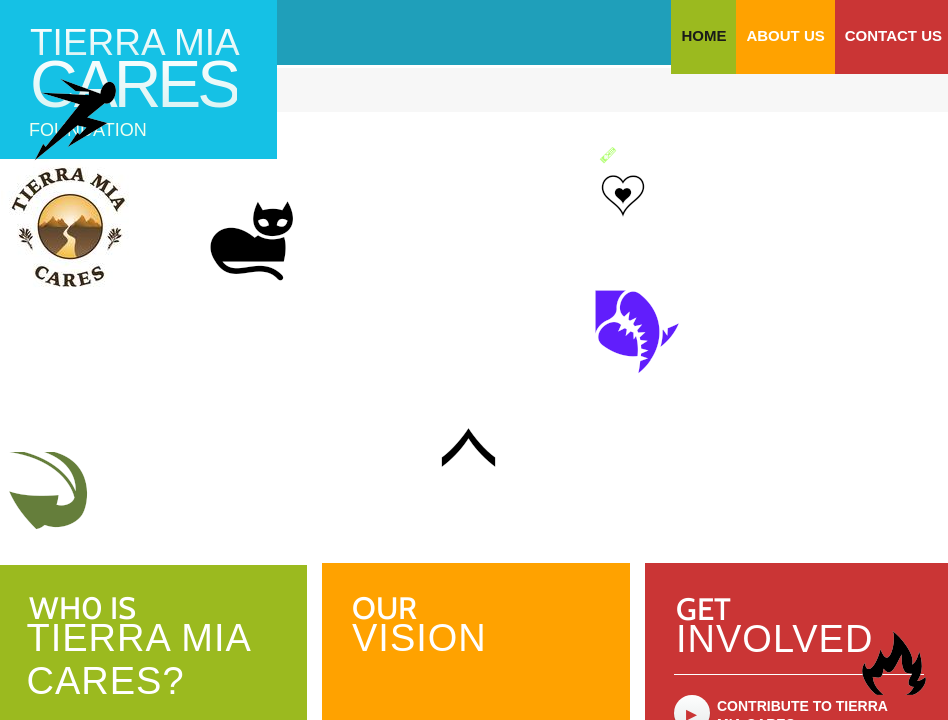  Describe the element at coordinates (894, 663) in the screenshot. I see `indicates trending or popular content` at that location.